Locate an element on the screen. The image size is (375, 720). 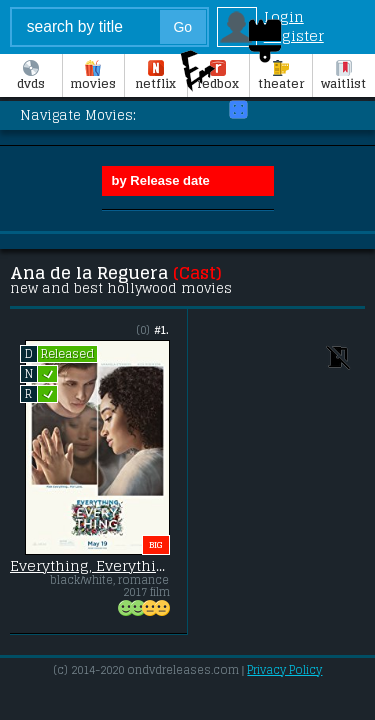
access painting or drawing tools is located at coordinates (265, 41).